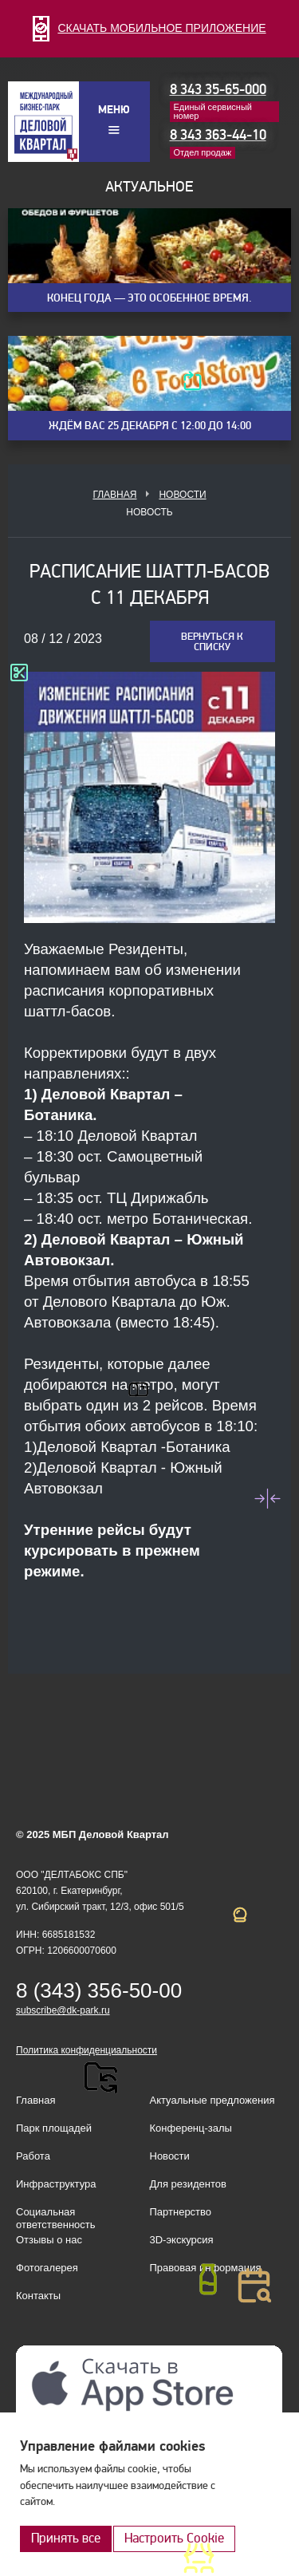 The height and width of the screenshot is (2576, 299). Describe the element at coordinates (138, 1389) in the screenshot. I see `access your mailbox or inbox` at that location.